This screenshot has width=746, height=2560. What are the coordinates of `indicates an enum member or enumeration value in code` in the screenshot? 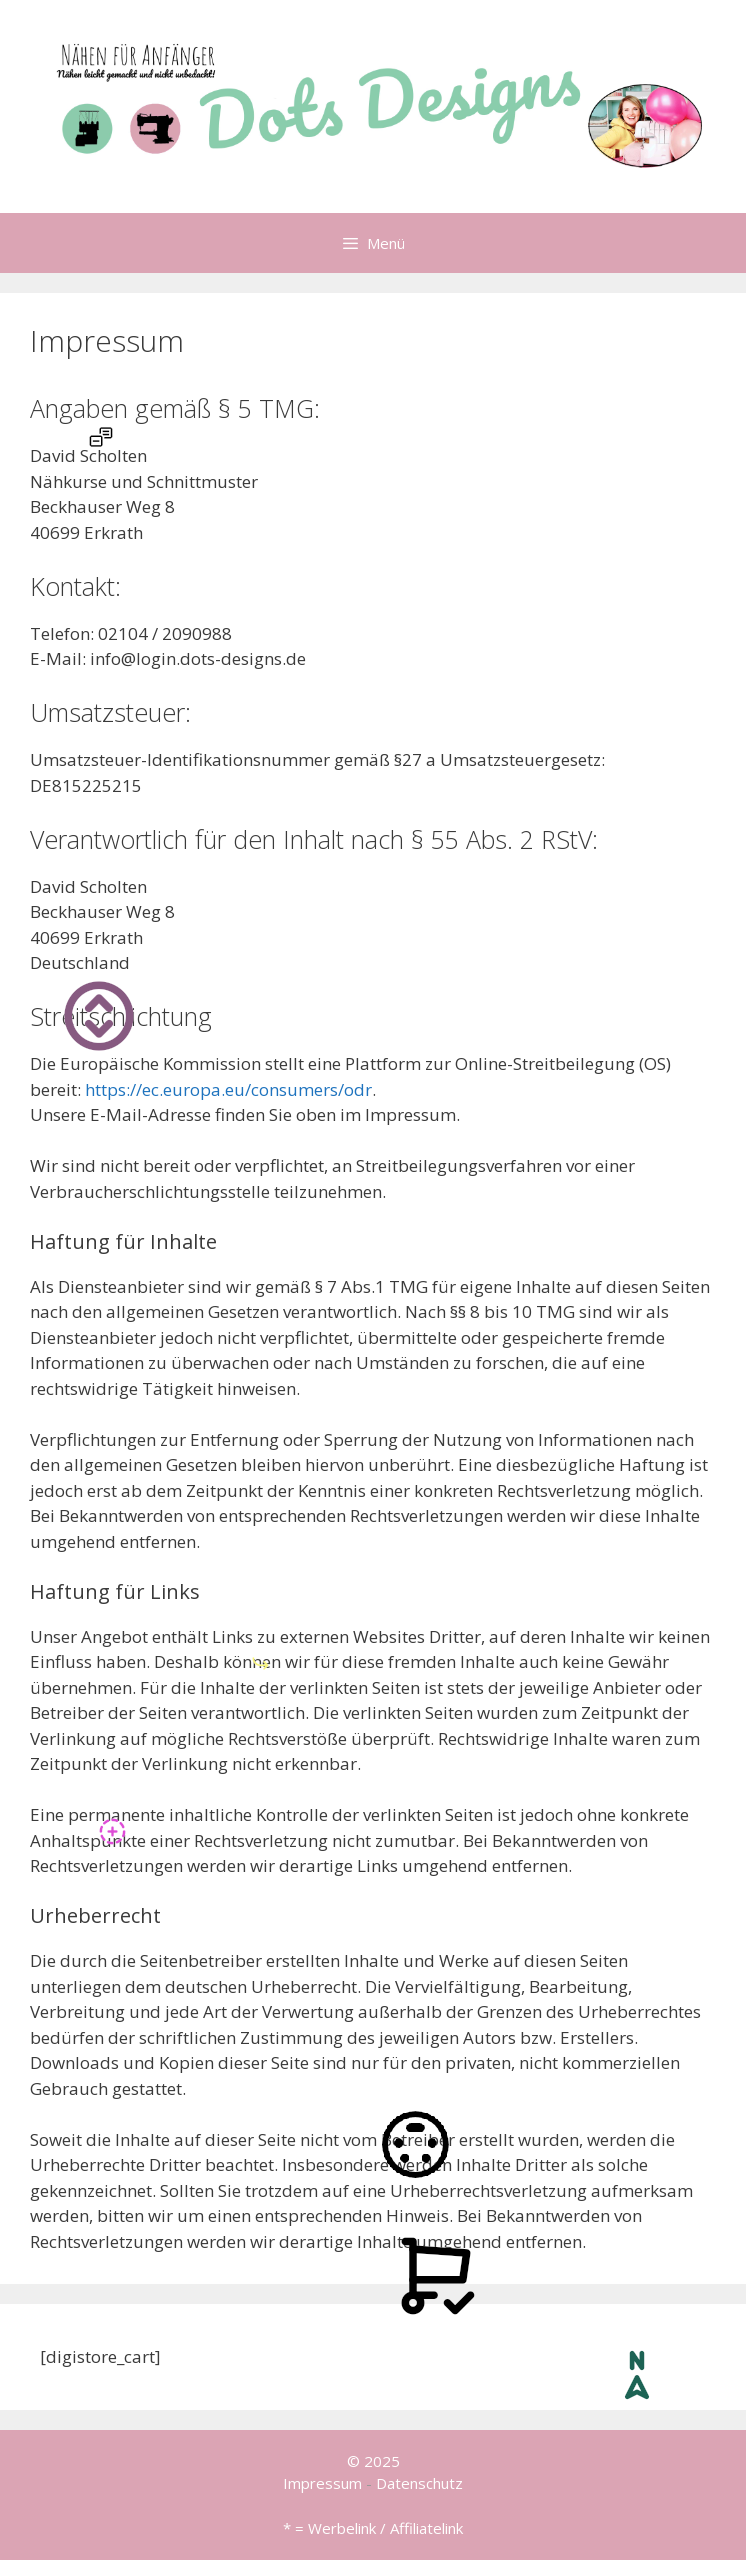 It's located at (101, 437).